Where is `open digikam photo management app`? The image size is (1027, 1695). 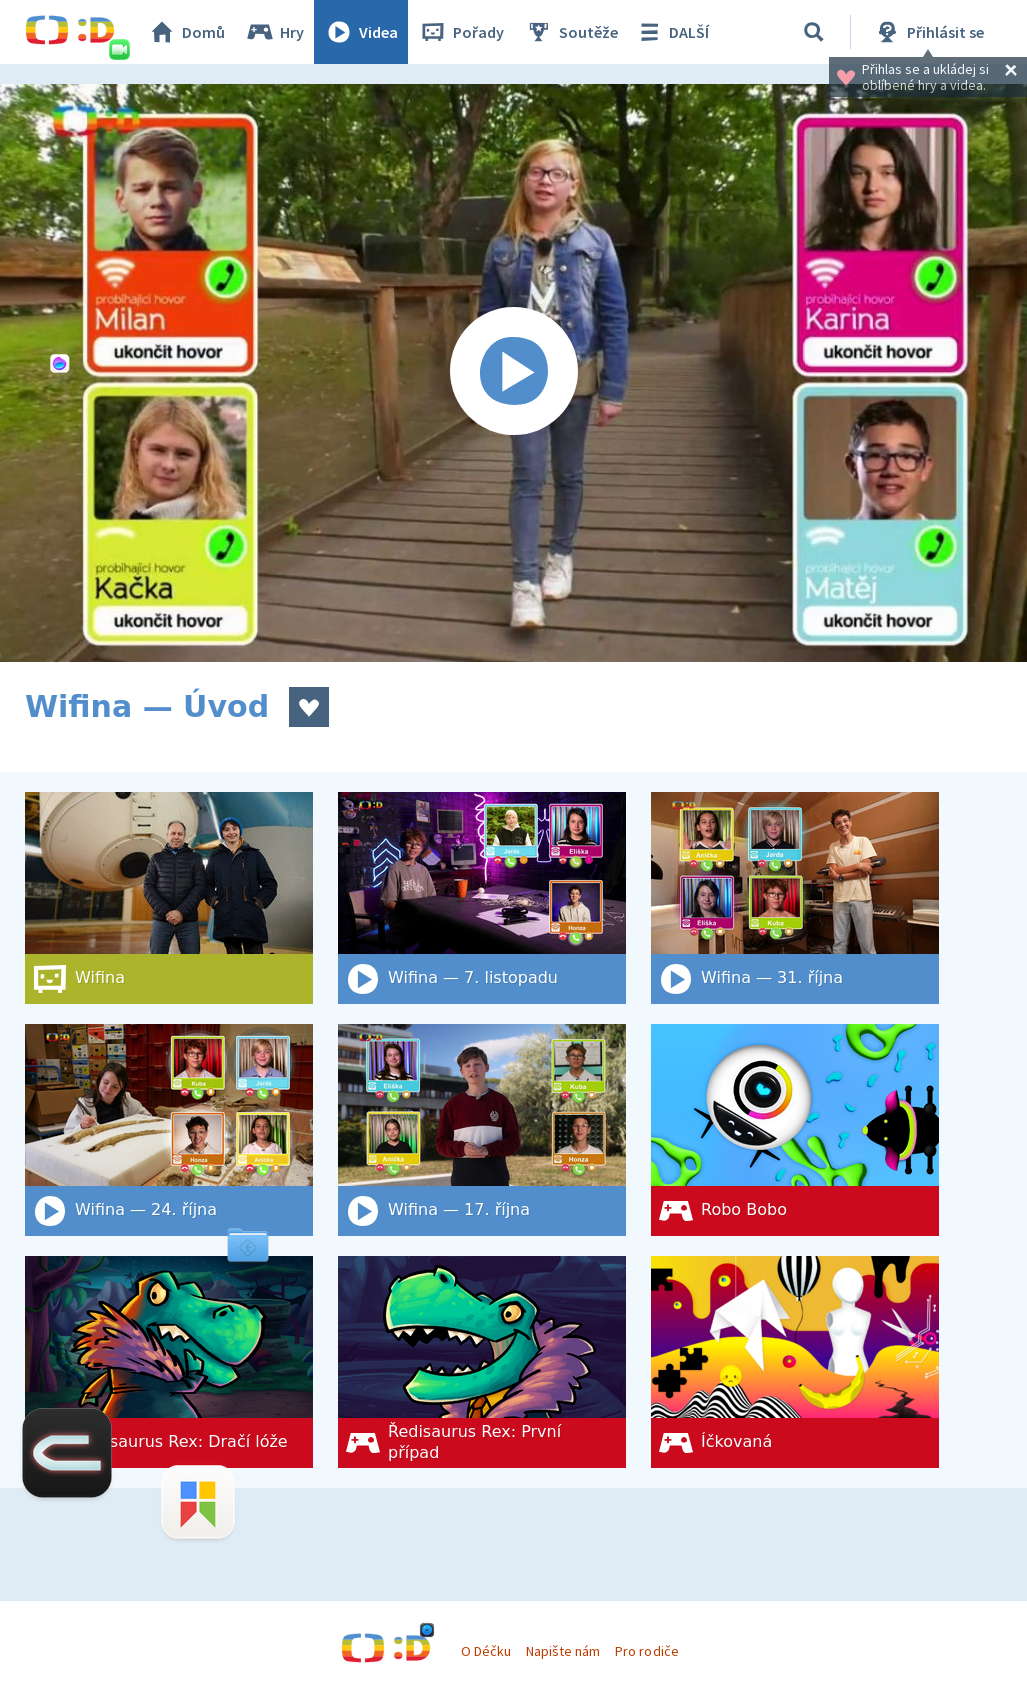
open digikam photo management app is located at coordinates (427, 1630).